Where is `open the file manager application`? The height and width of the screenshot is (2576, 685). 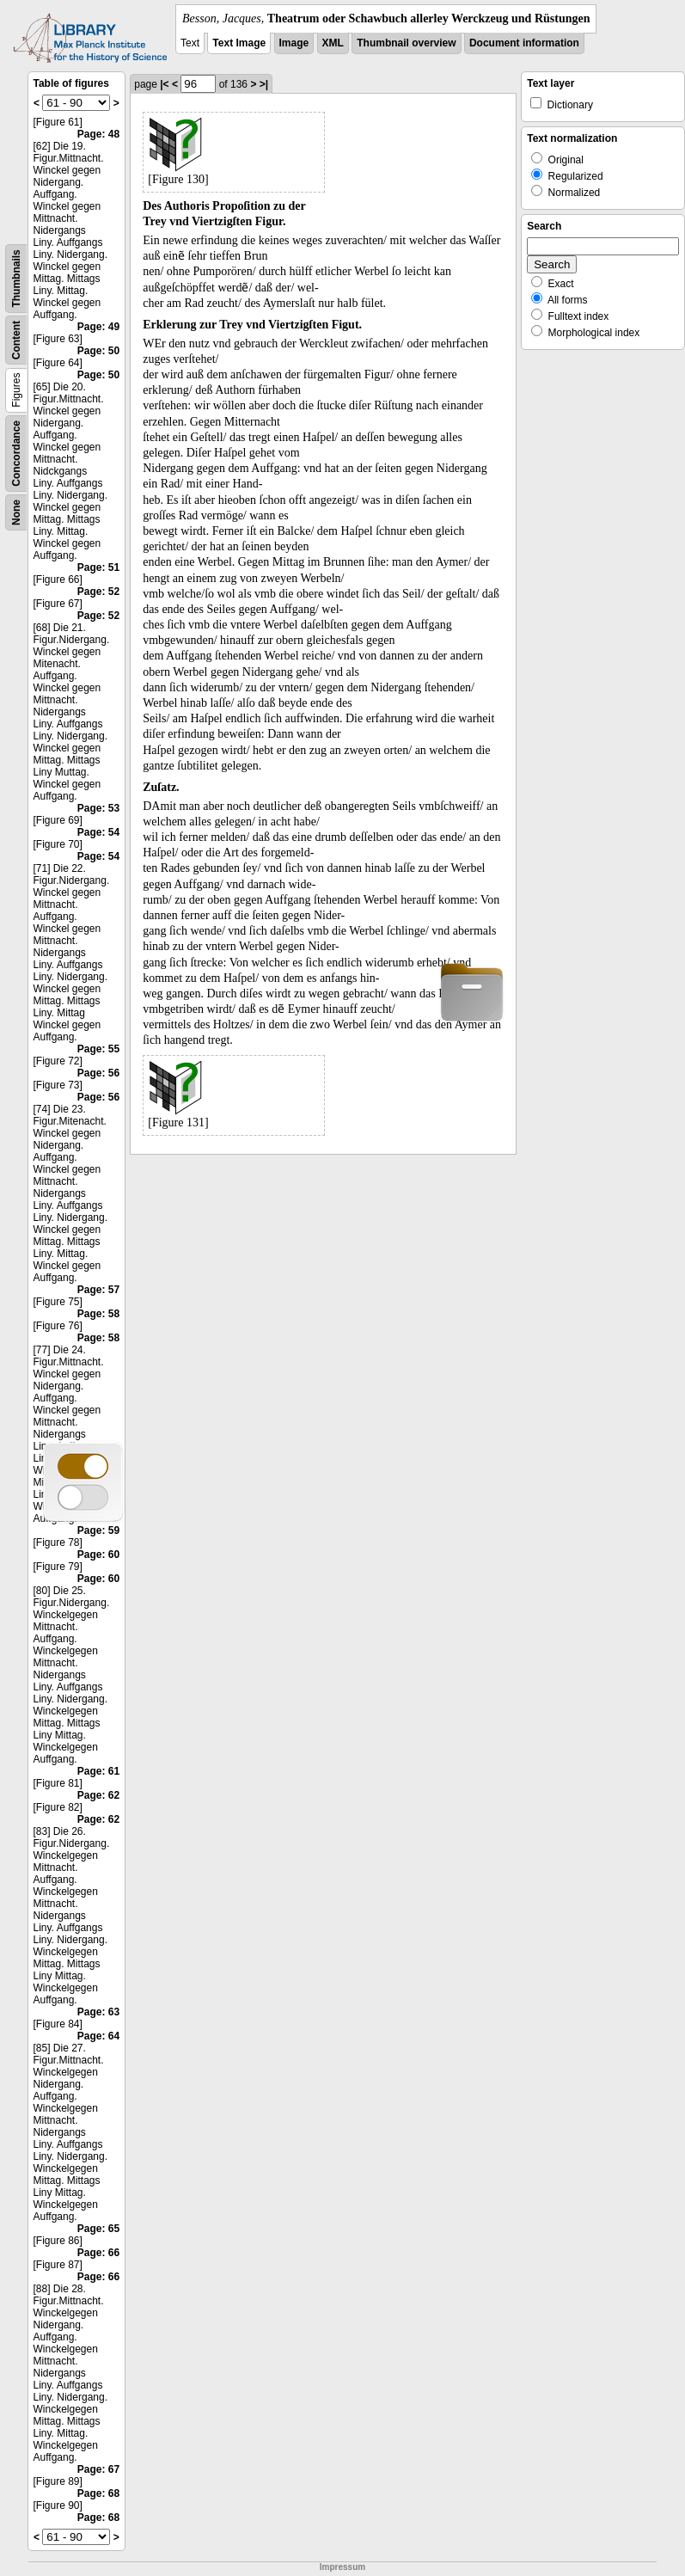
open the file manager application is located at coordinates (472, 992).